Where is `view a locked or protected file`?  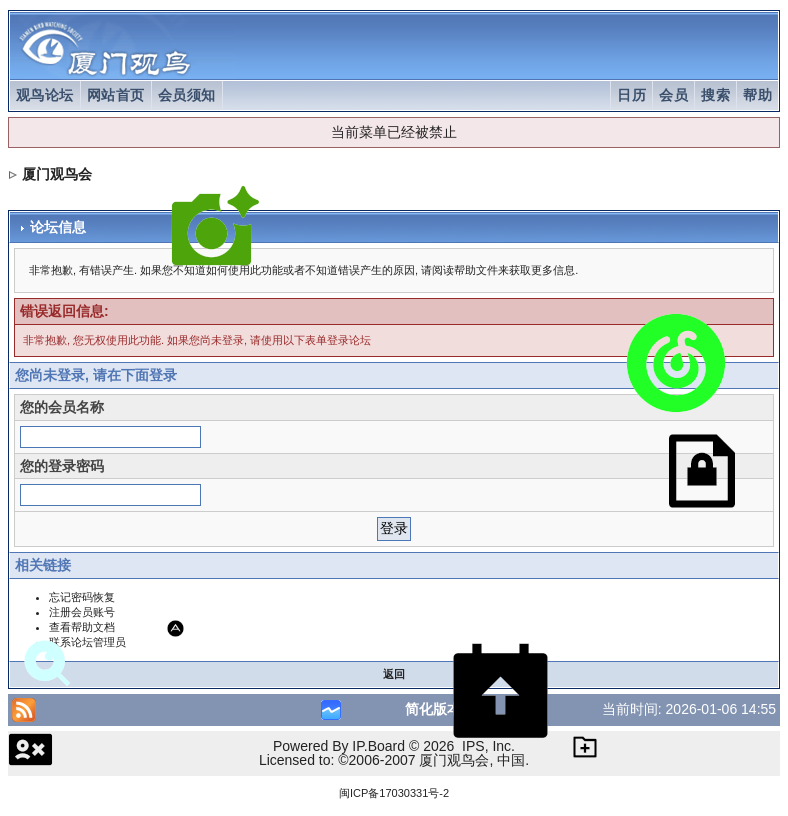
view a locked or protected file is located at coordinates (702, 471).